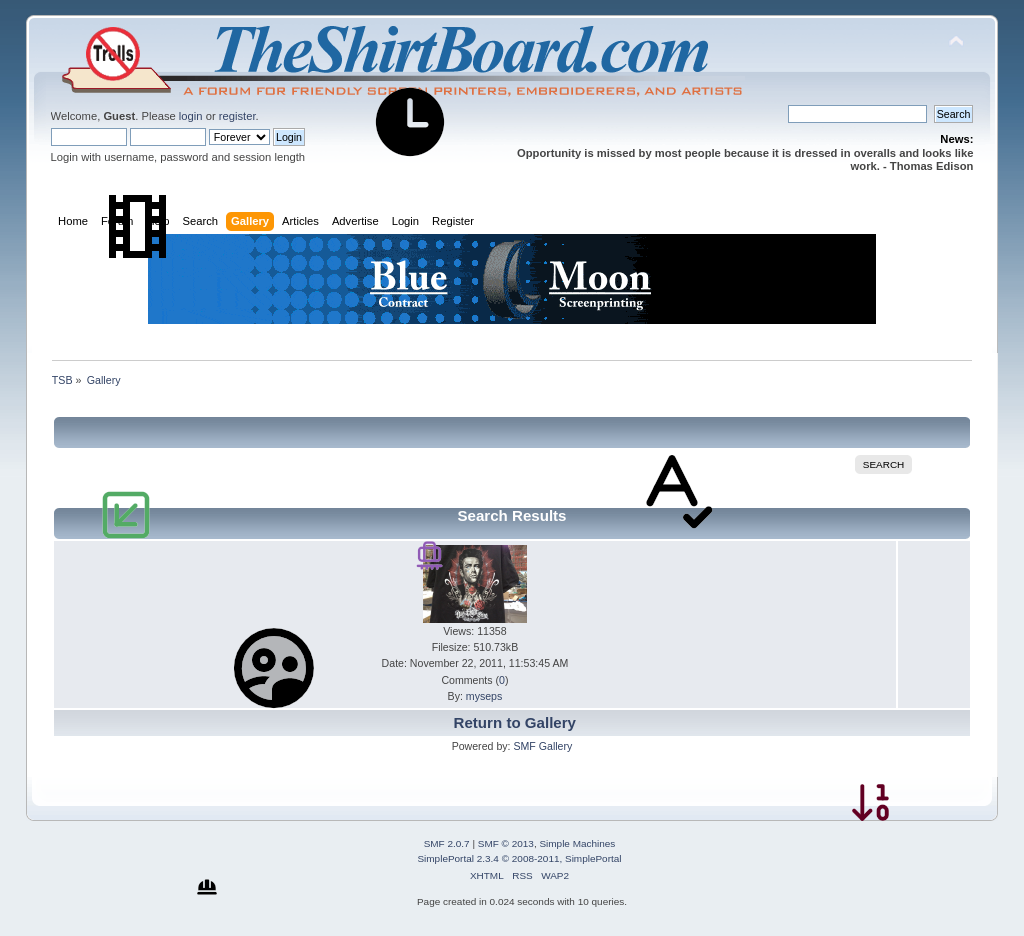 This screenshot has width=1024, height=936. What do you see at coordinates (137, 226) in the screenshot?
I see `access movies or video content` at bounding box center [137, 226].